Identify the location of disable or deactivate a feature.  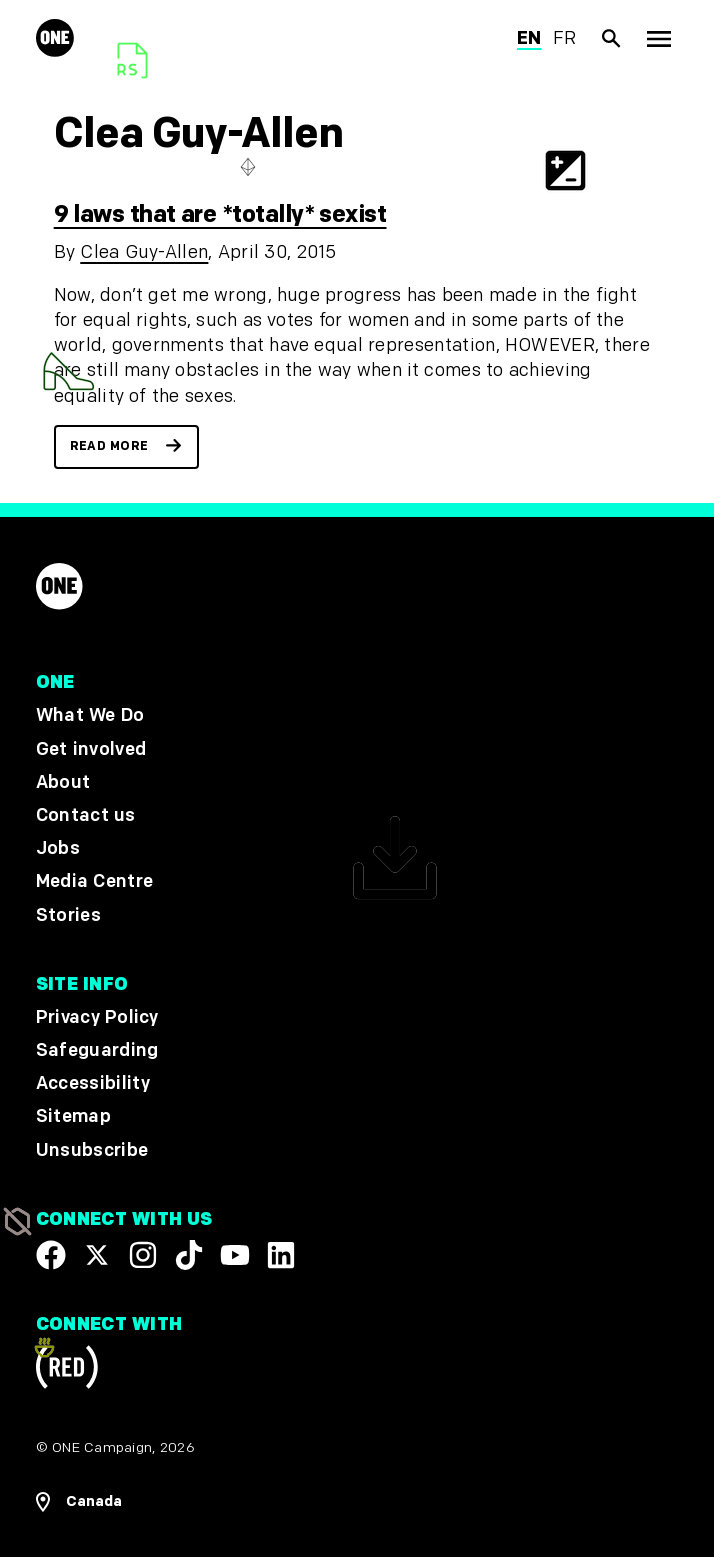
(17, 1221).